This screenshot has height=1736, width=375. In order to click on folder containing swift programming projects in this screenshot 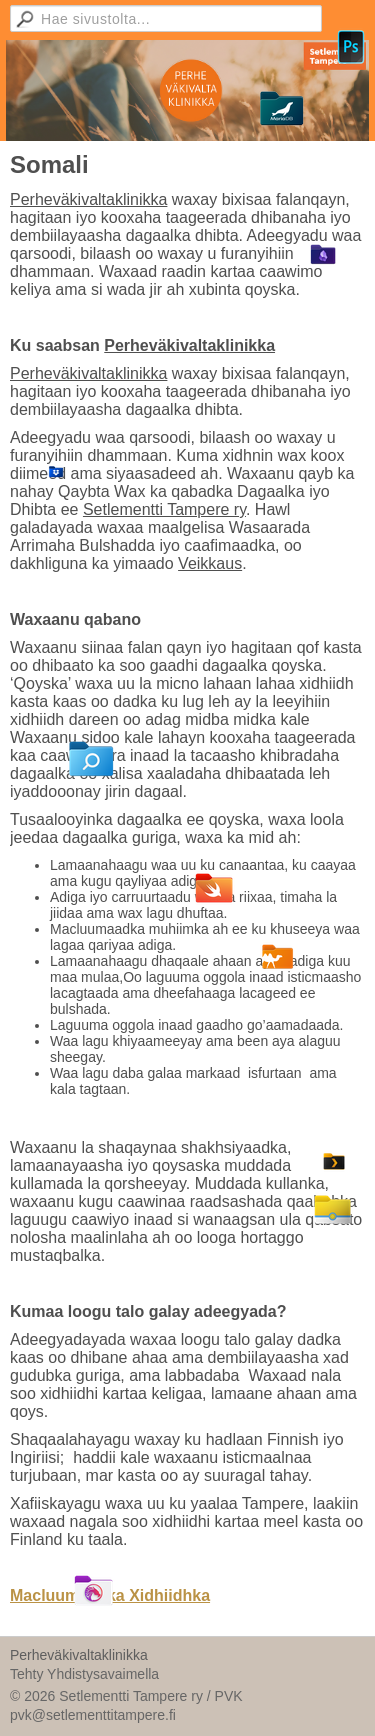, I will do `click(214, 889)`.